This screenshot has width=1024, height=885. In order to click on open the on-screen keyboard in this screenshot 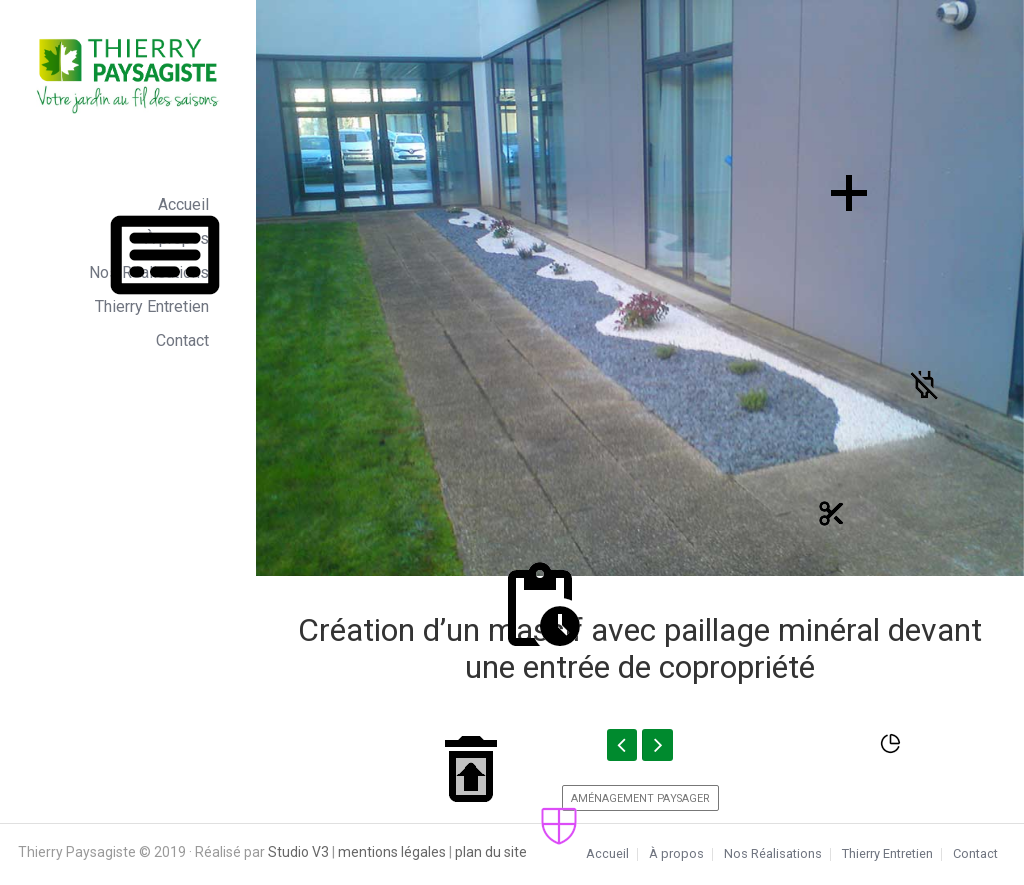, I will do `click(165, 255)`.